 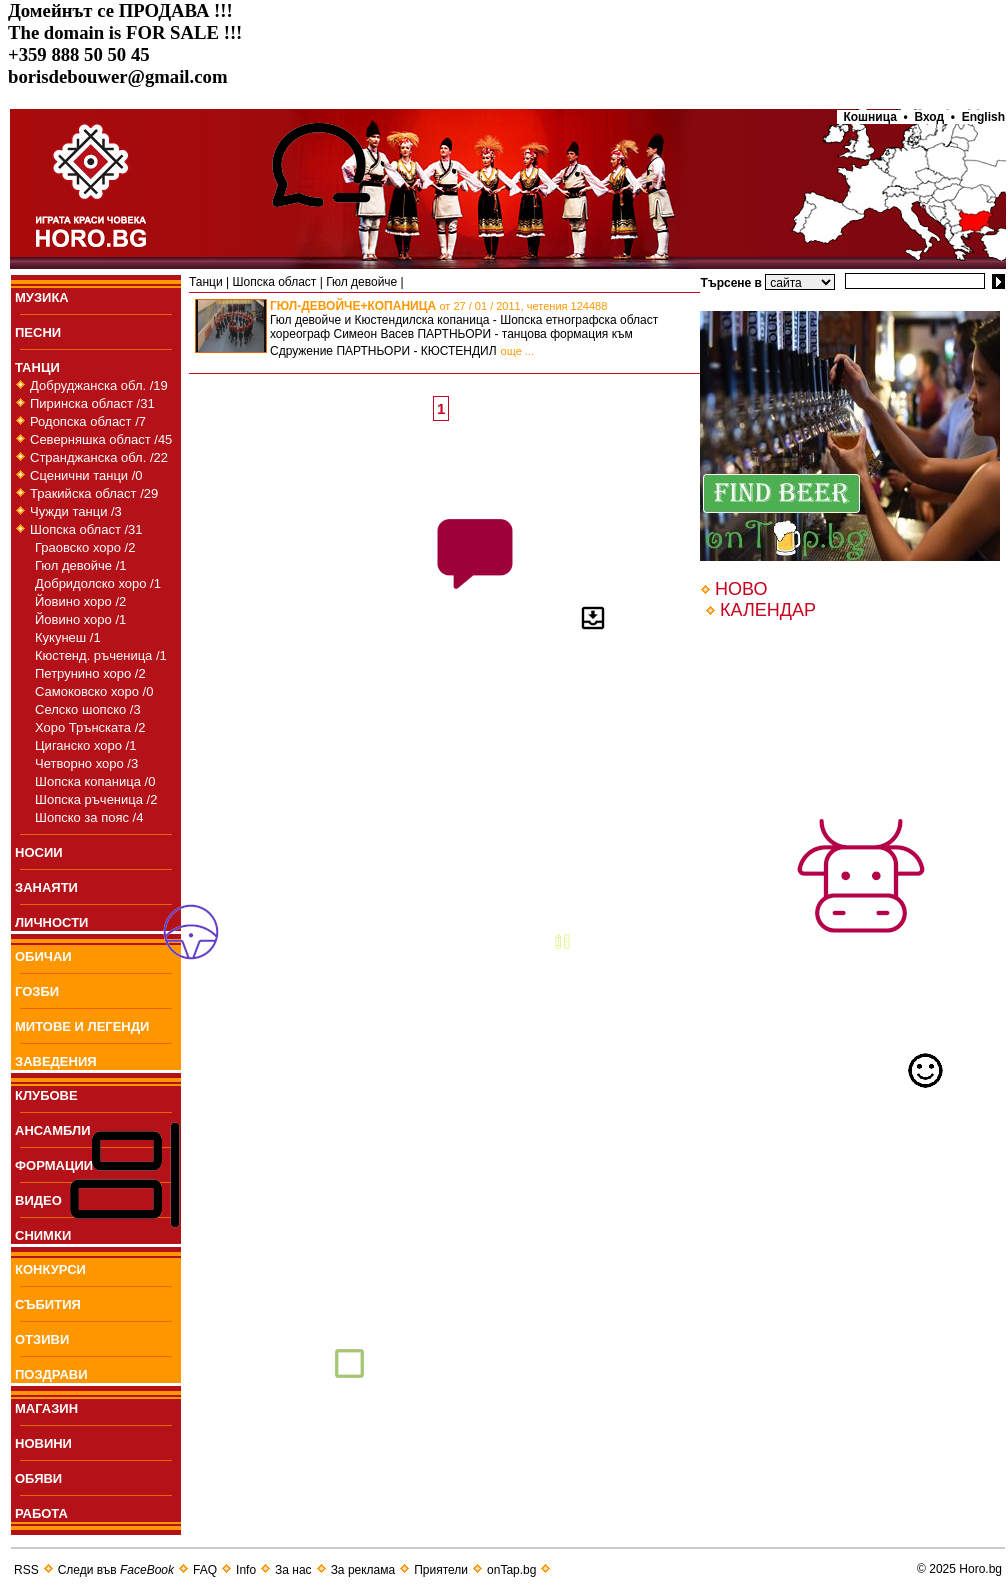 What do you see at coordinates (475, 554) in the screenshot?
I see `open chat or messaging` at bounding box center [475, 554].